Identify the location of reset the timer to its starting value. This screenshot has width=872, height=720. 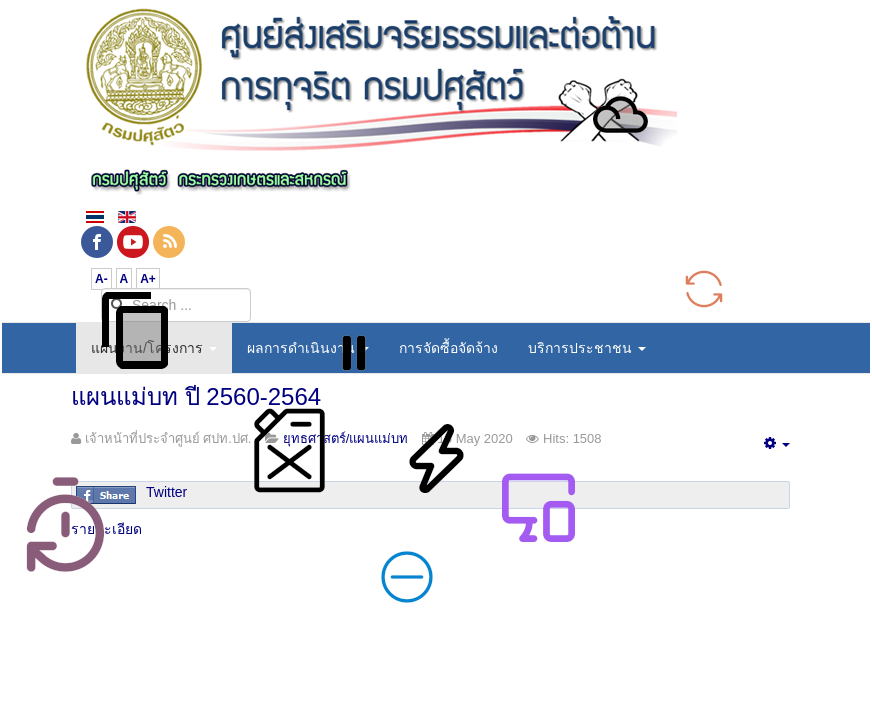
(65, 524).